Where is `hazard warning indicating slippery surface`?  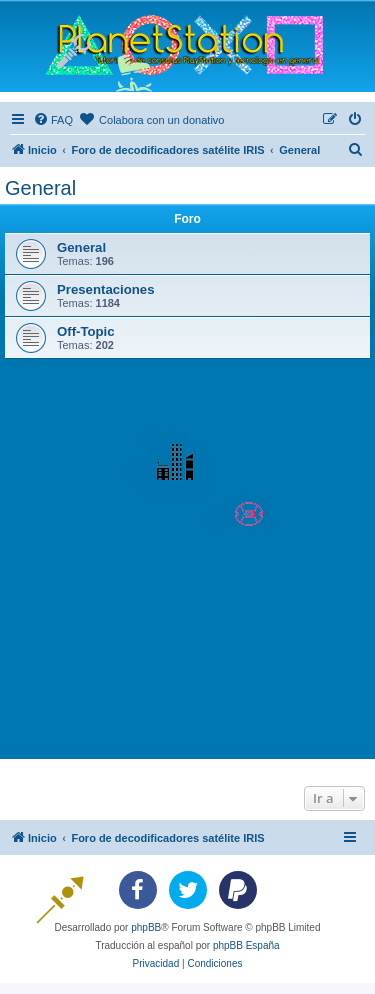
hazard warning indicating slippery surface is located at coordinates (134, 73).